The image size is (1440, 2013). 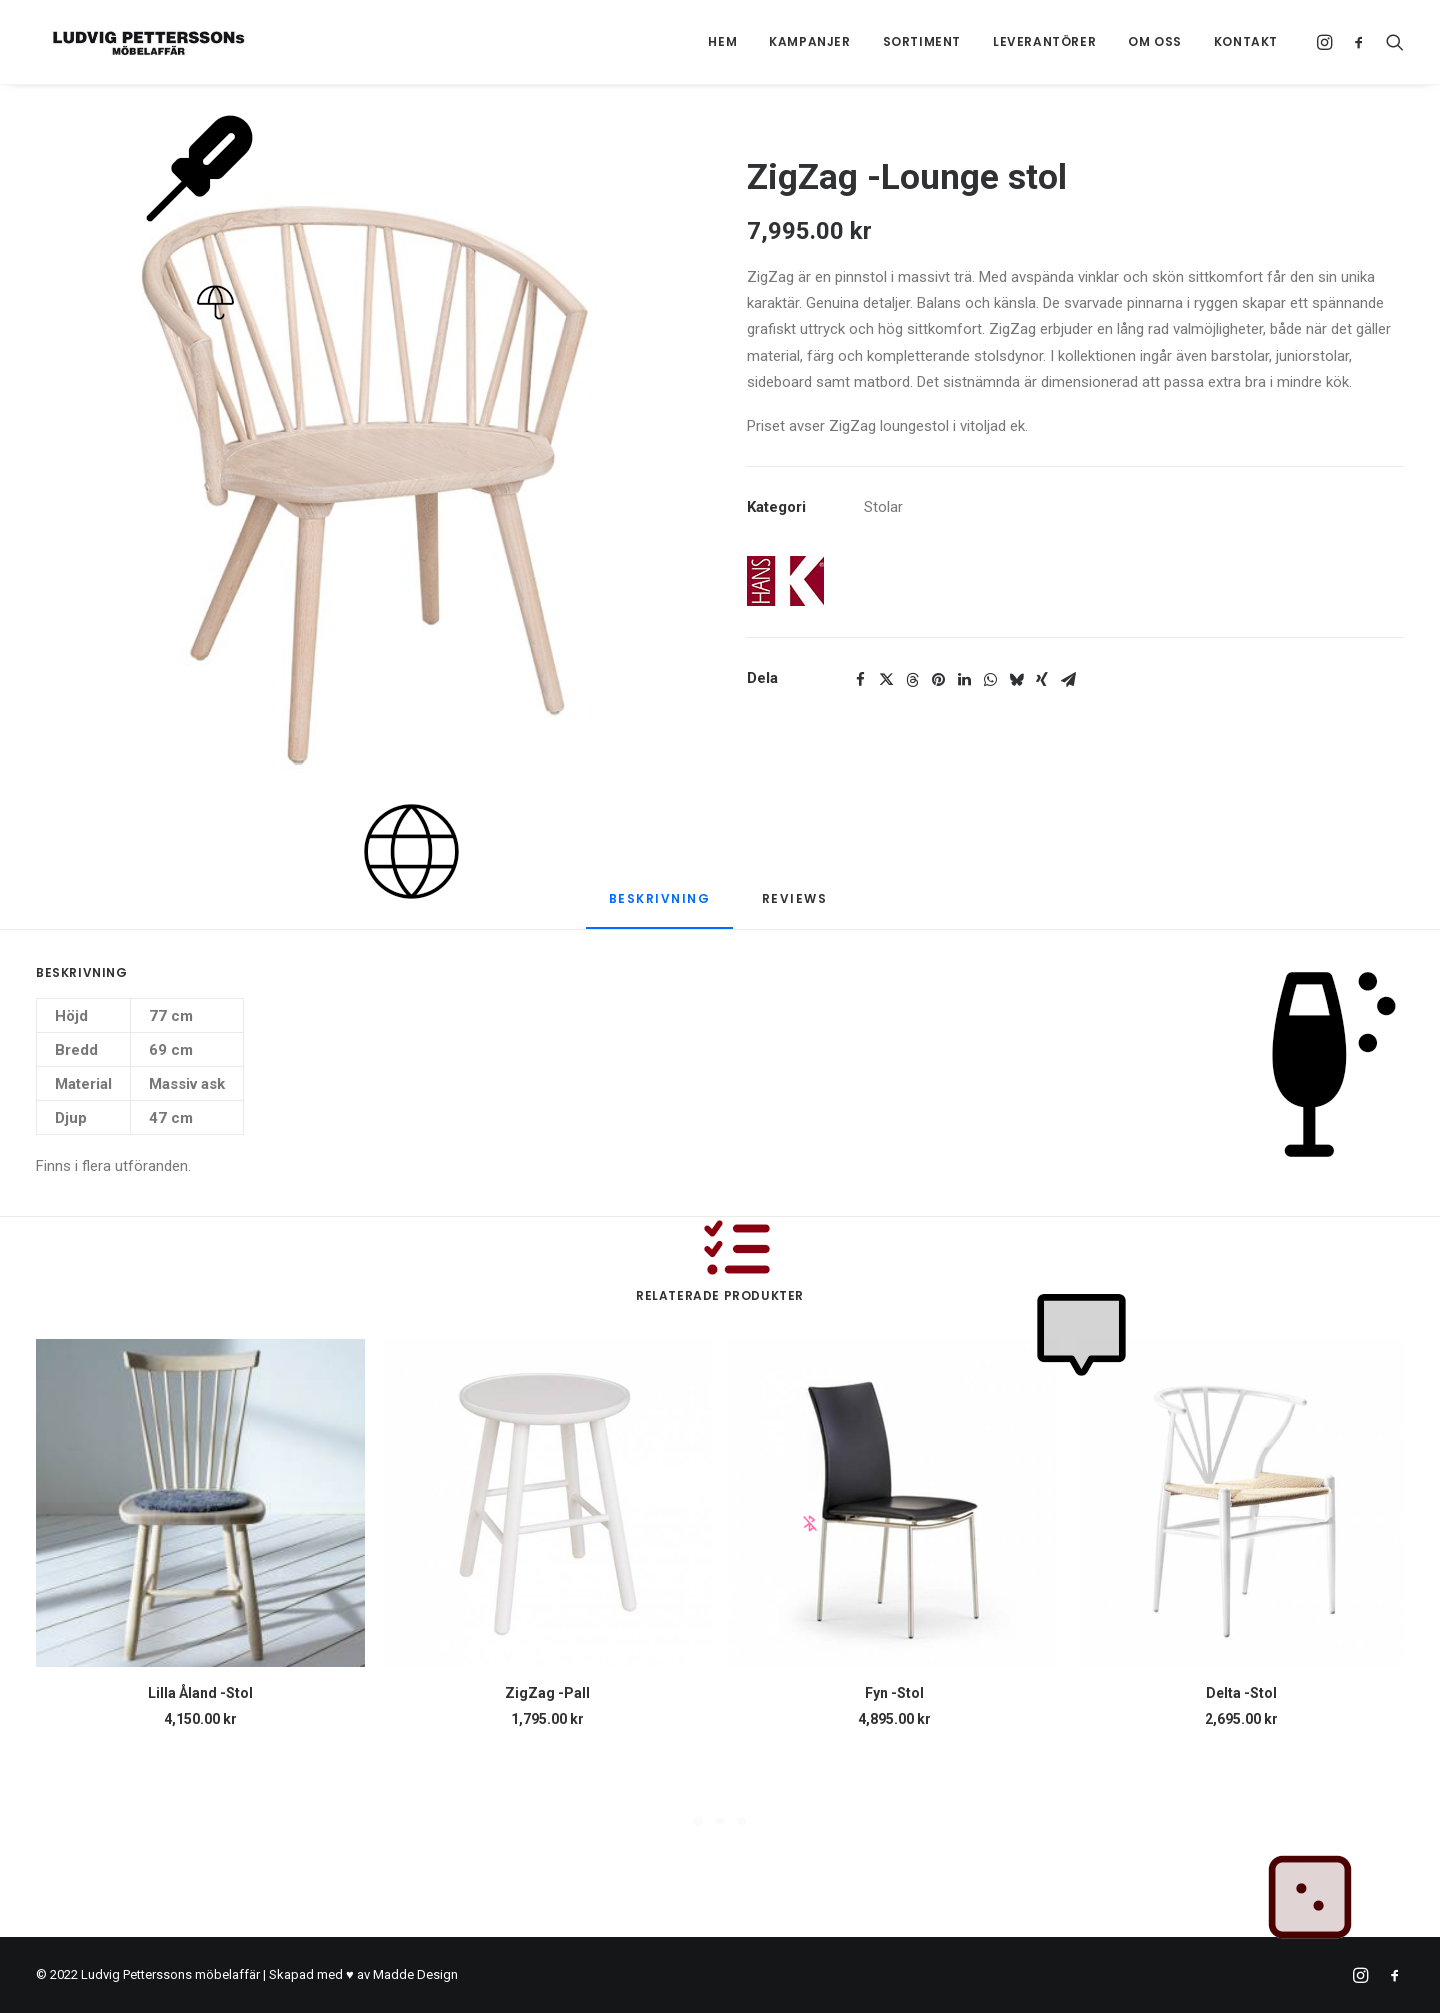 I want to click on bluetooth is disabled or turned off, so click(x=809, y=1523).